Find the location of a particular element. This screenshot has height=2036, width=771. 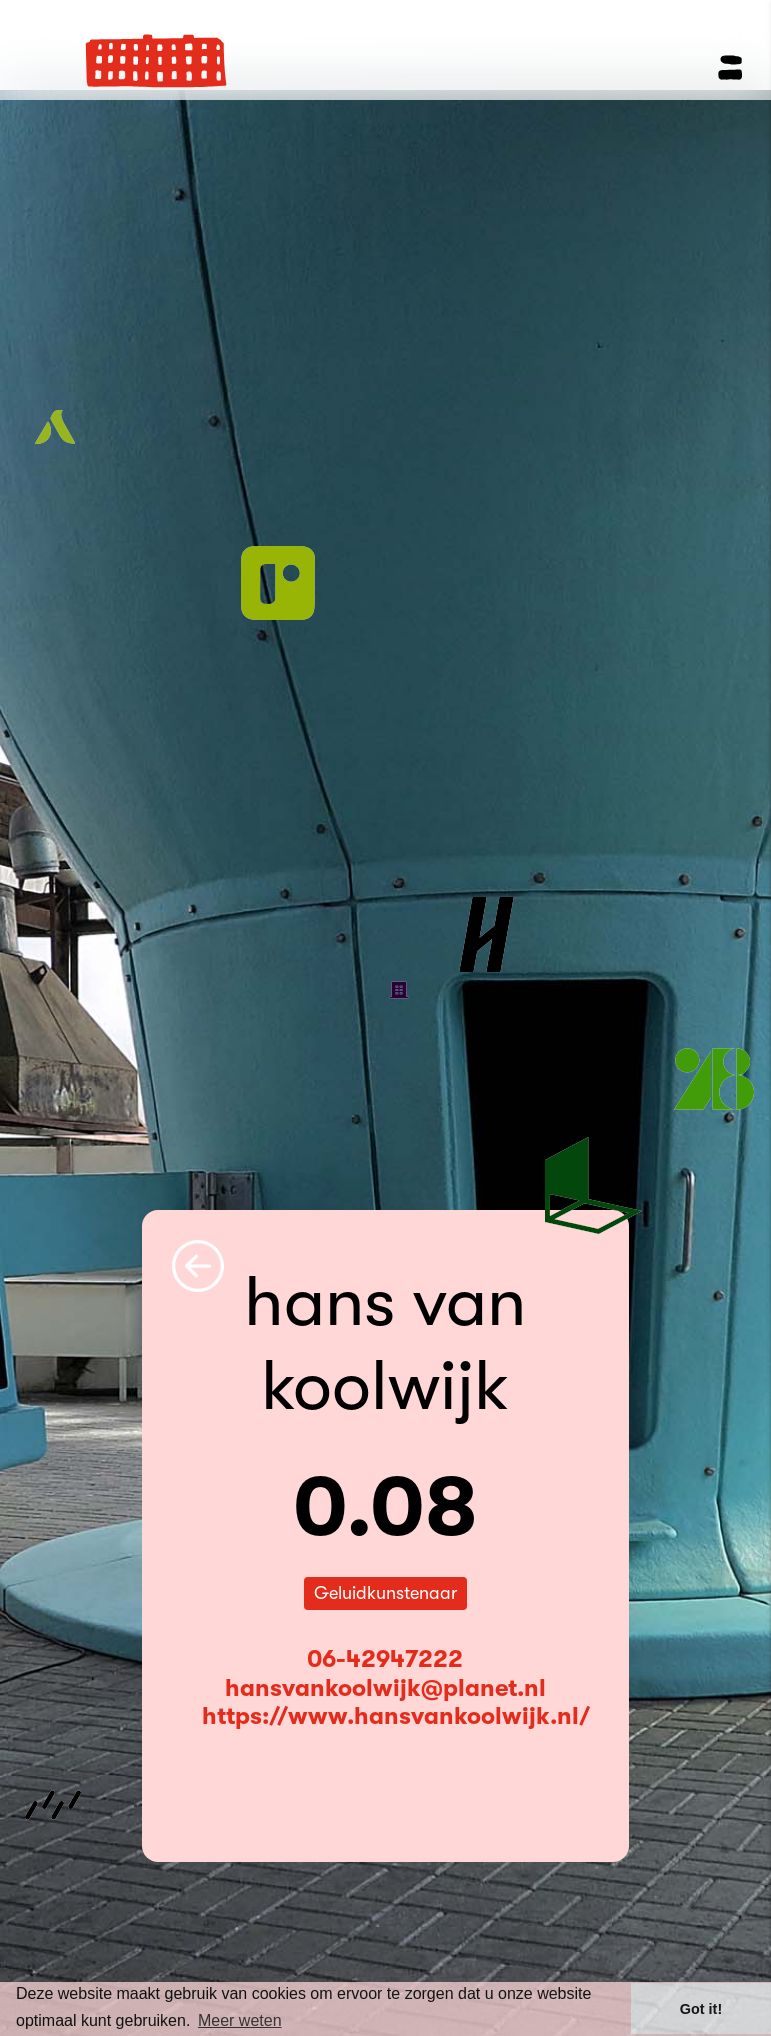

rescript programming language logo is located at coordinates (278, 583).